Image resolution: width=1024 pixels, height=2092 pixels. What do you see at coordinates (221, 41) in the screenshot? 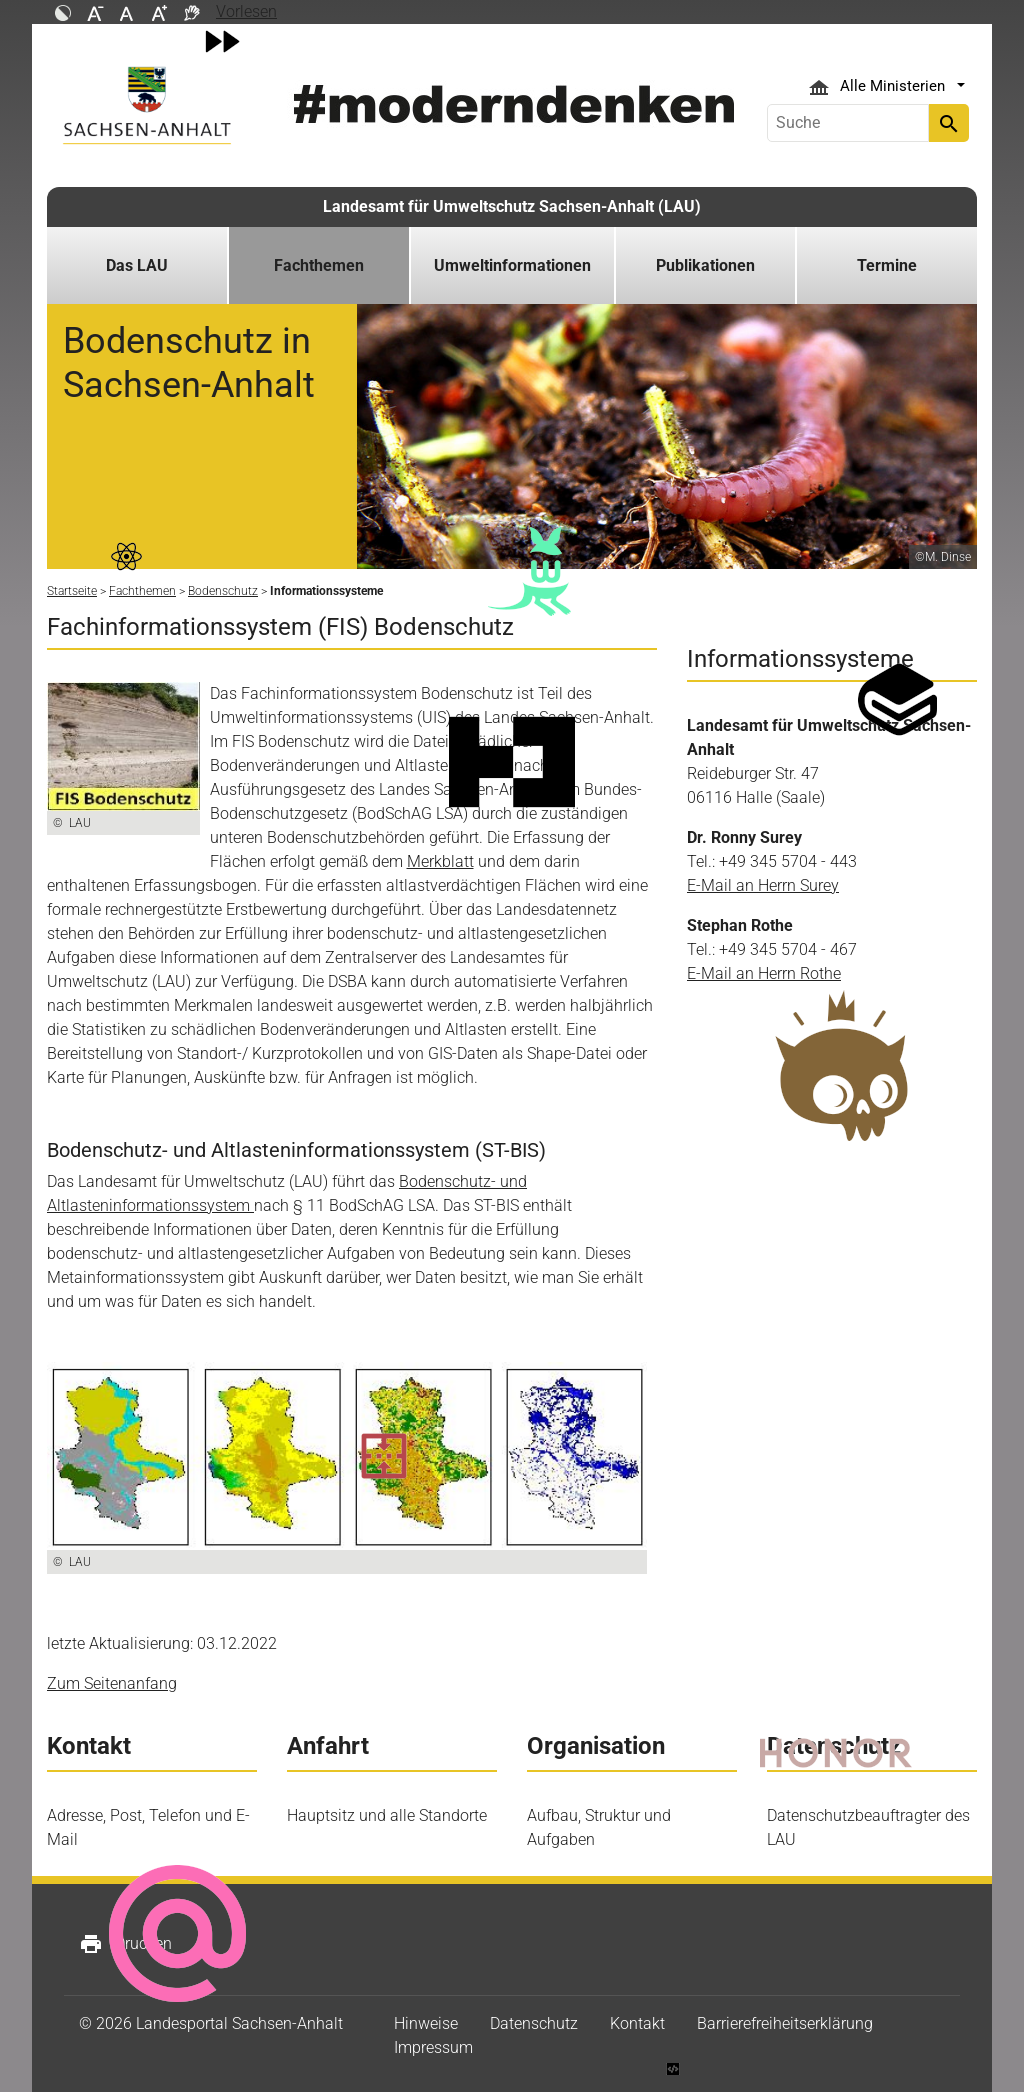
I see `fast forward media playback` at bounding box center [221, 41].